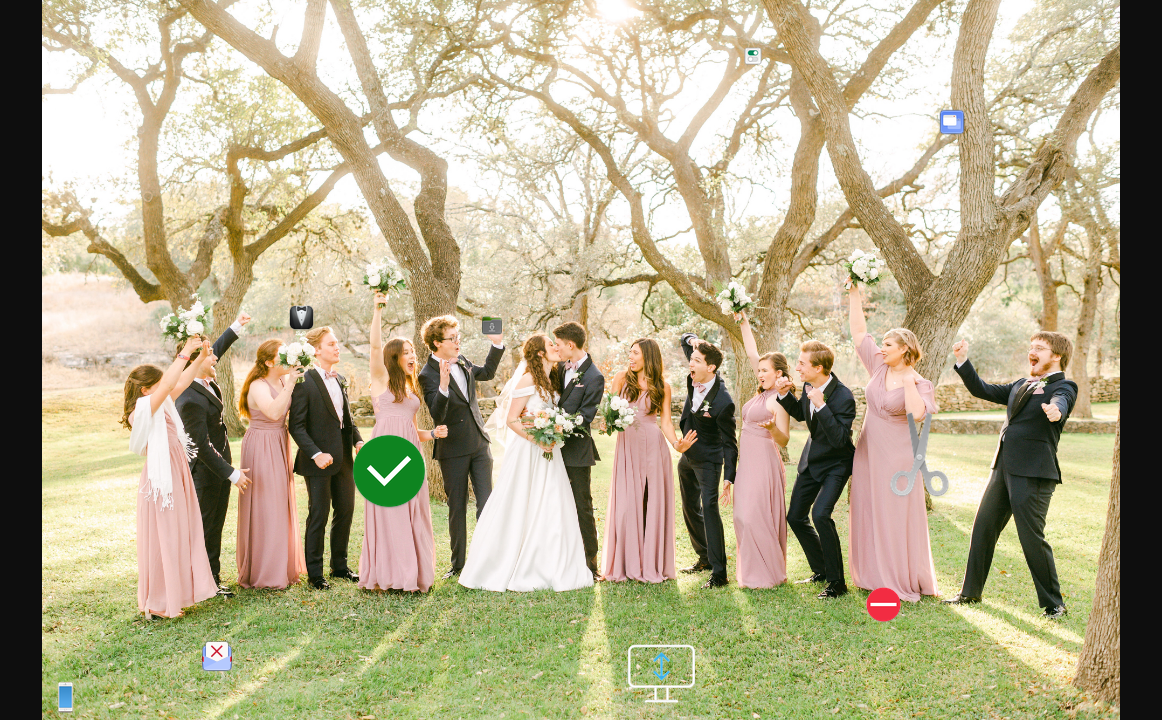 Image resolution: width=1162 pixels, height=720 pixels. What do you see at coordinates (883, 604) in the screenshot?
I see `indicates an error has occurred` at bounding box center [883, 604].